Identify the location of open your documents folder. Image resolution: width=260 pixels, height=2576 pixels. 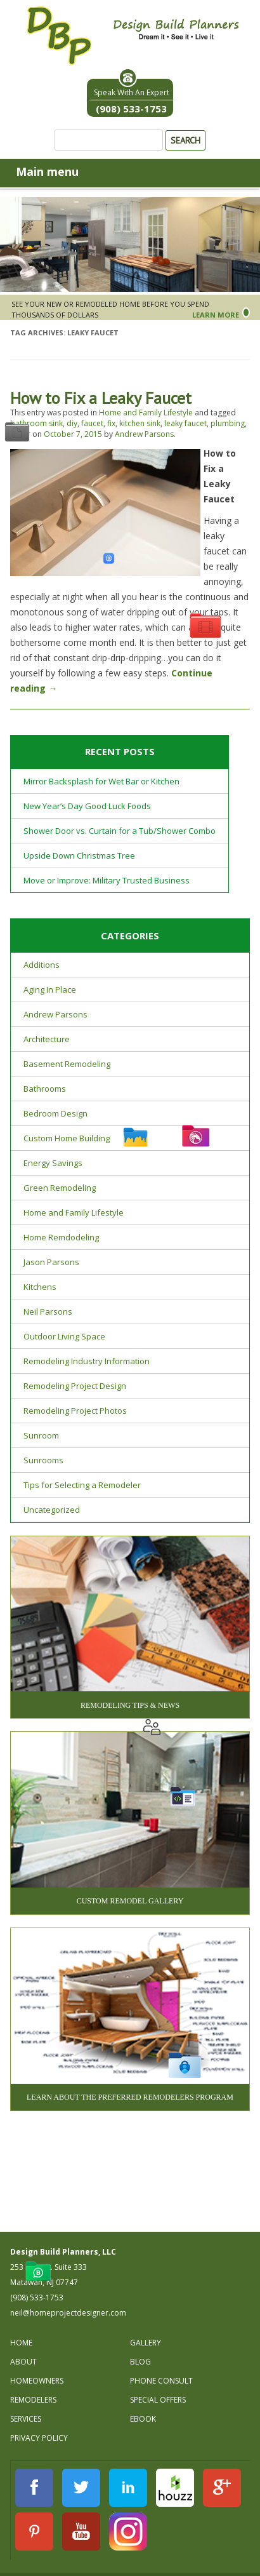
(17, 432).